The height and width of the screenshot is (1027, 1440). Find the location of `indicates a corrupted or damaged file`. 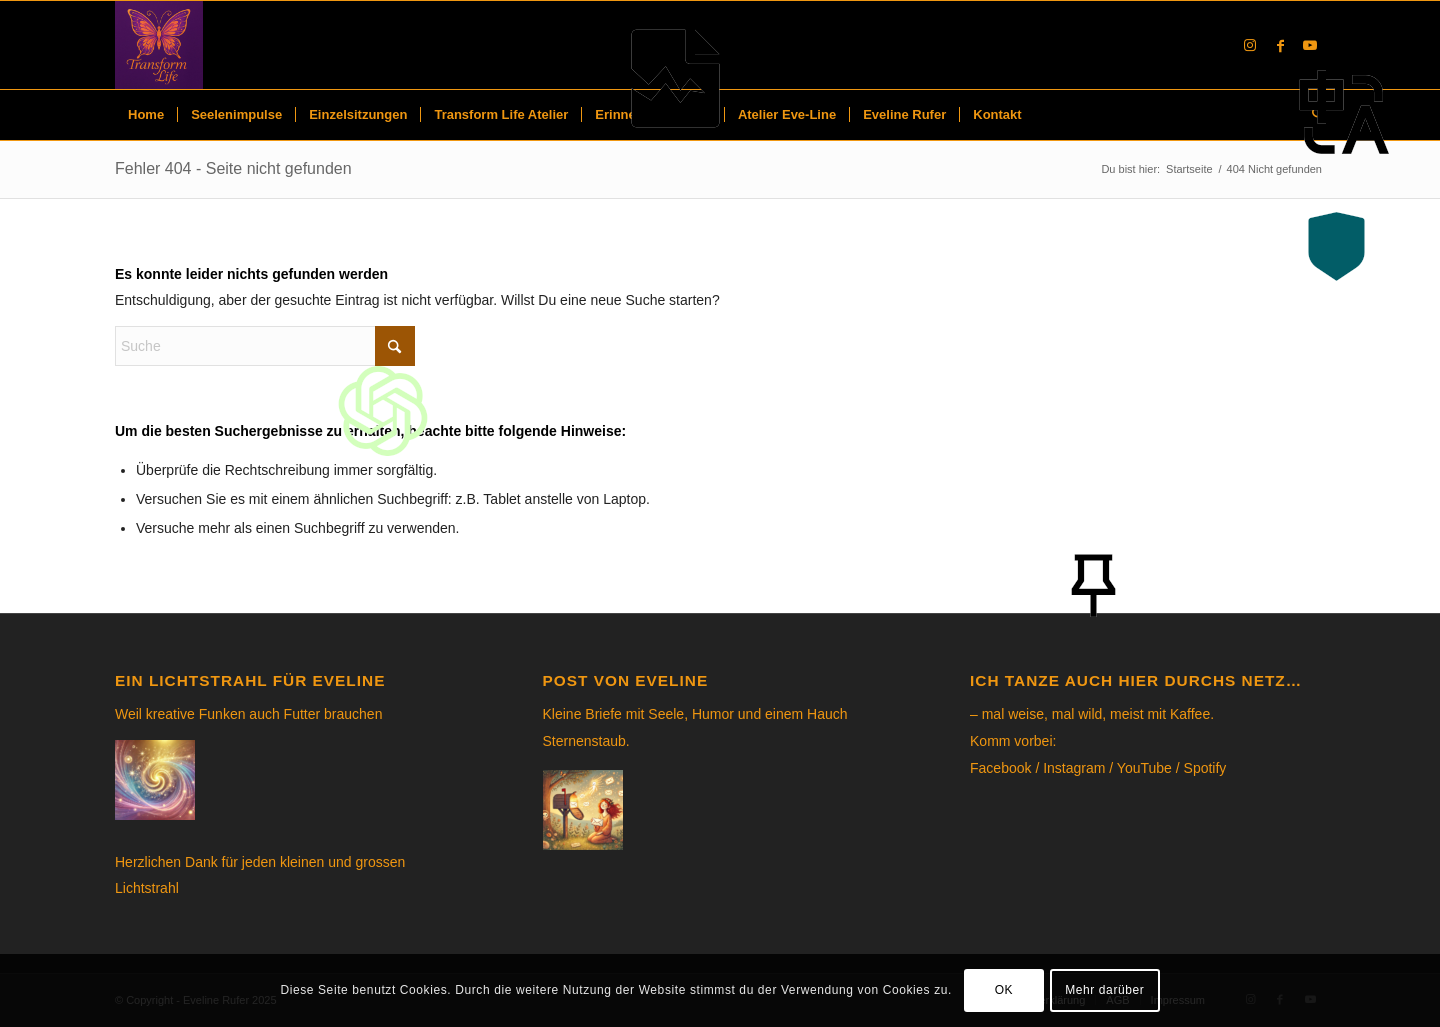

indicates a corrupted or damaged file is located at coordinates (675, 78).